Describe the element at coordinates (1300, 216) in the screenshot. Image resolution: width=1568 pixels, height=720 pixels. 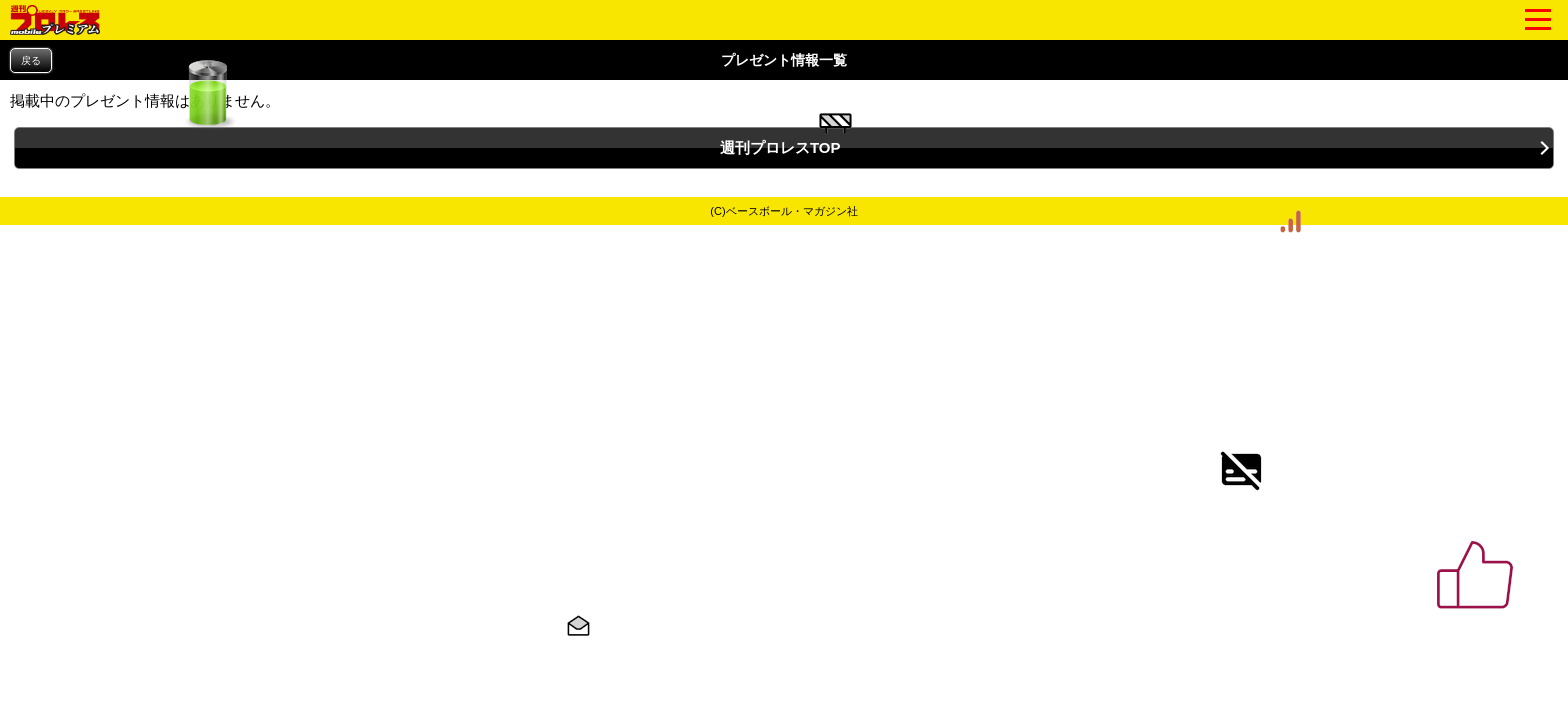
I see `indicates medium cellular signal strength` at that location.